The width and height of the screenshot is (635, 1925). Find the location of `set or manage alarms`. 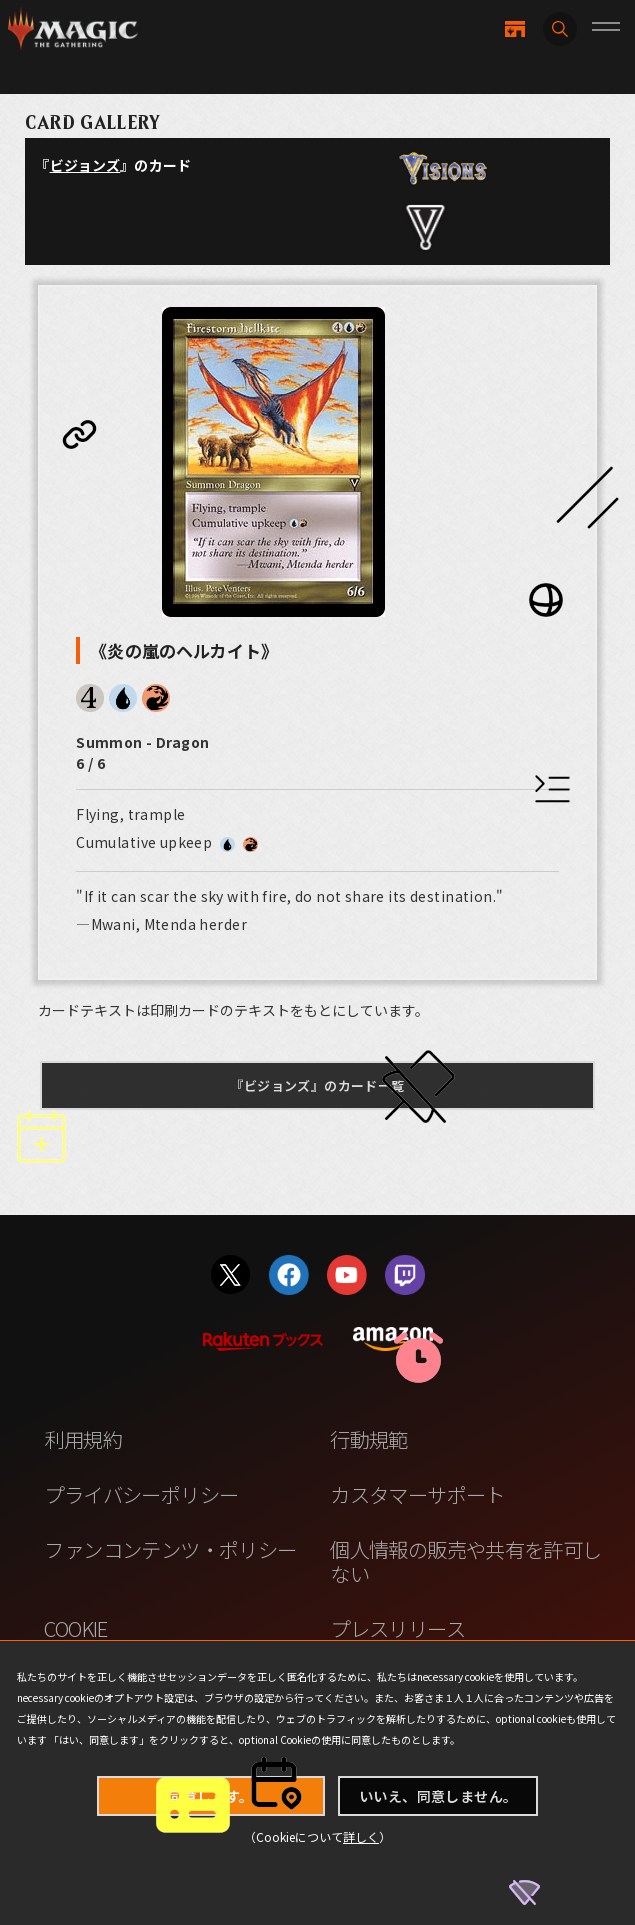

set or manage alarms is located at coordinates (418, 1357).